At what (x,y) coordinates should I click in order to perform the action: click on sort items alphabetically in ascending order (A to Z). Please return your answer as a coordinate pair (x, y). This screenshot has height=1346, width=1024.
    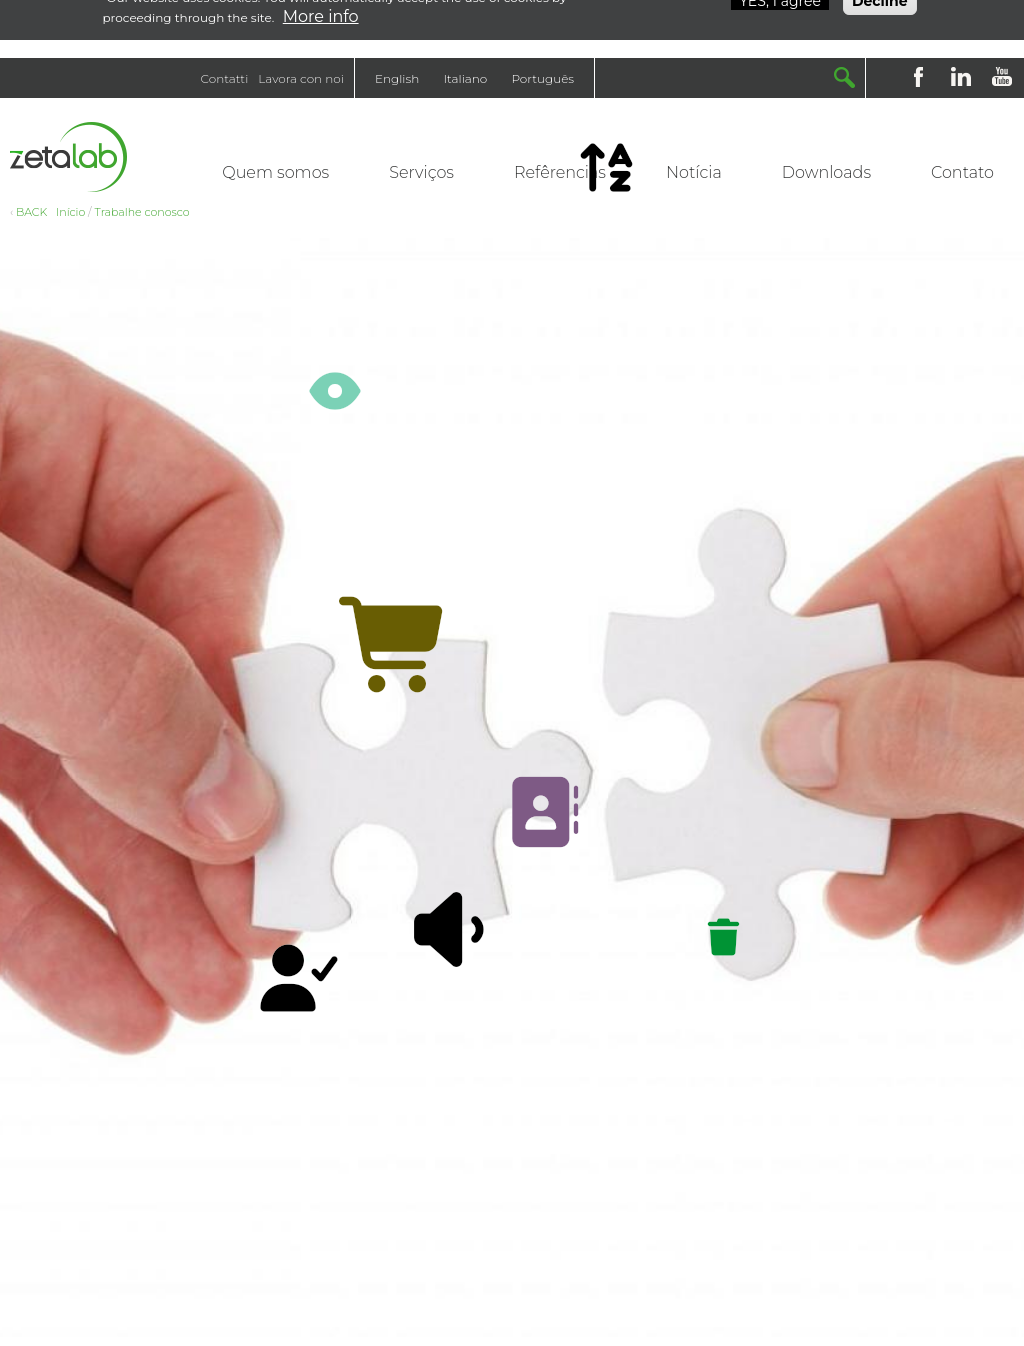
    Looking at the image, I should click on (606, 167).